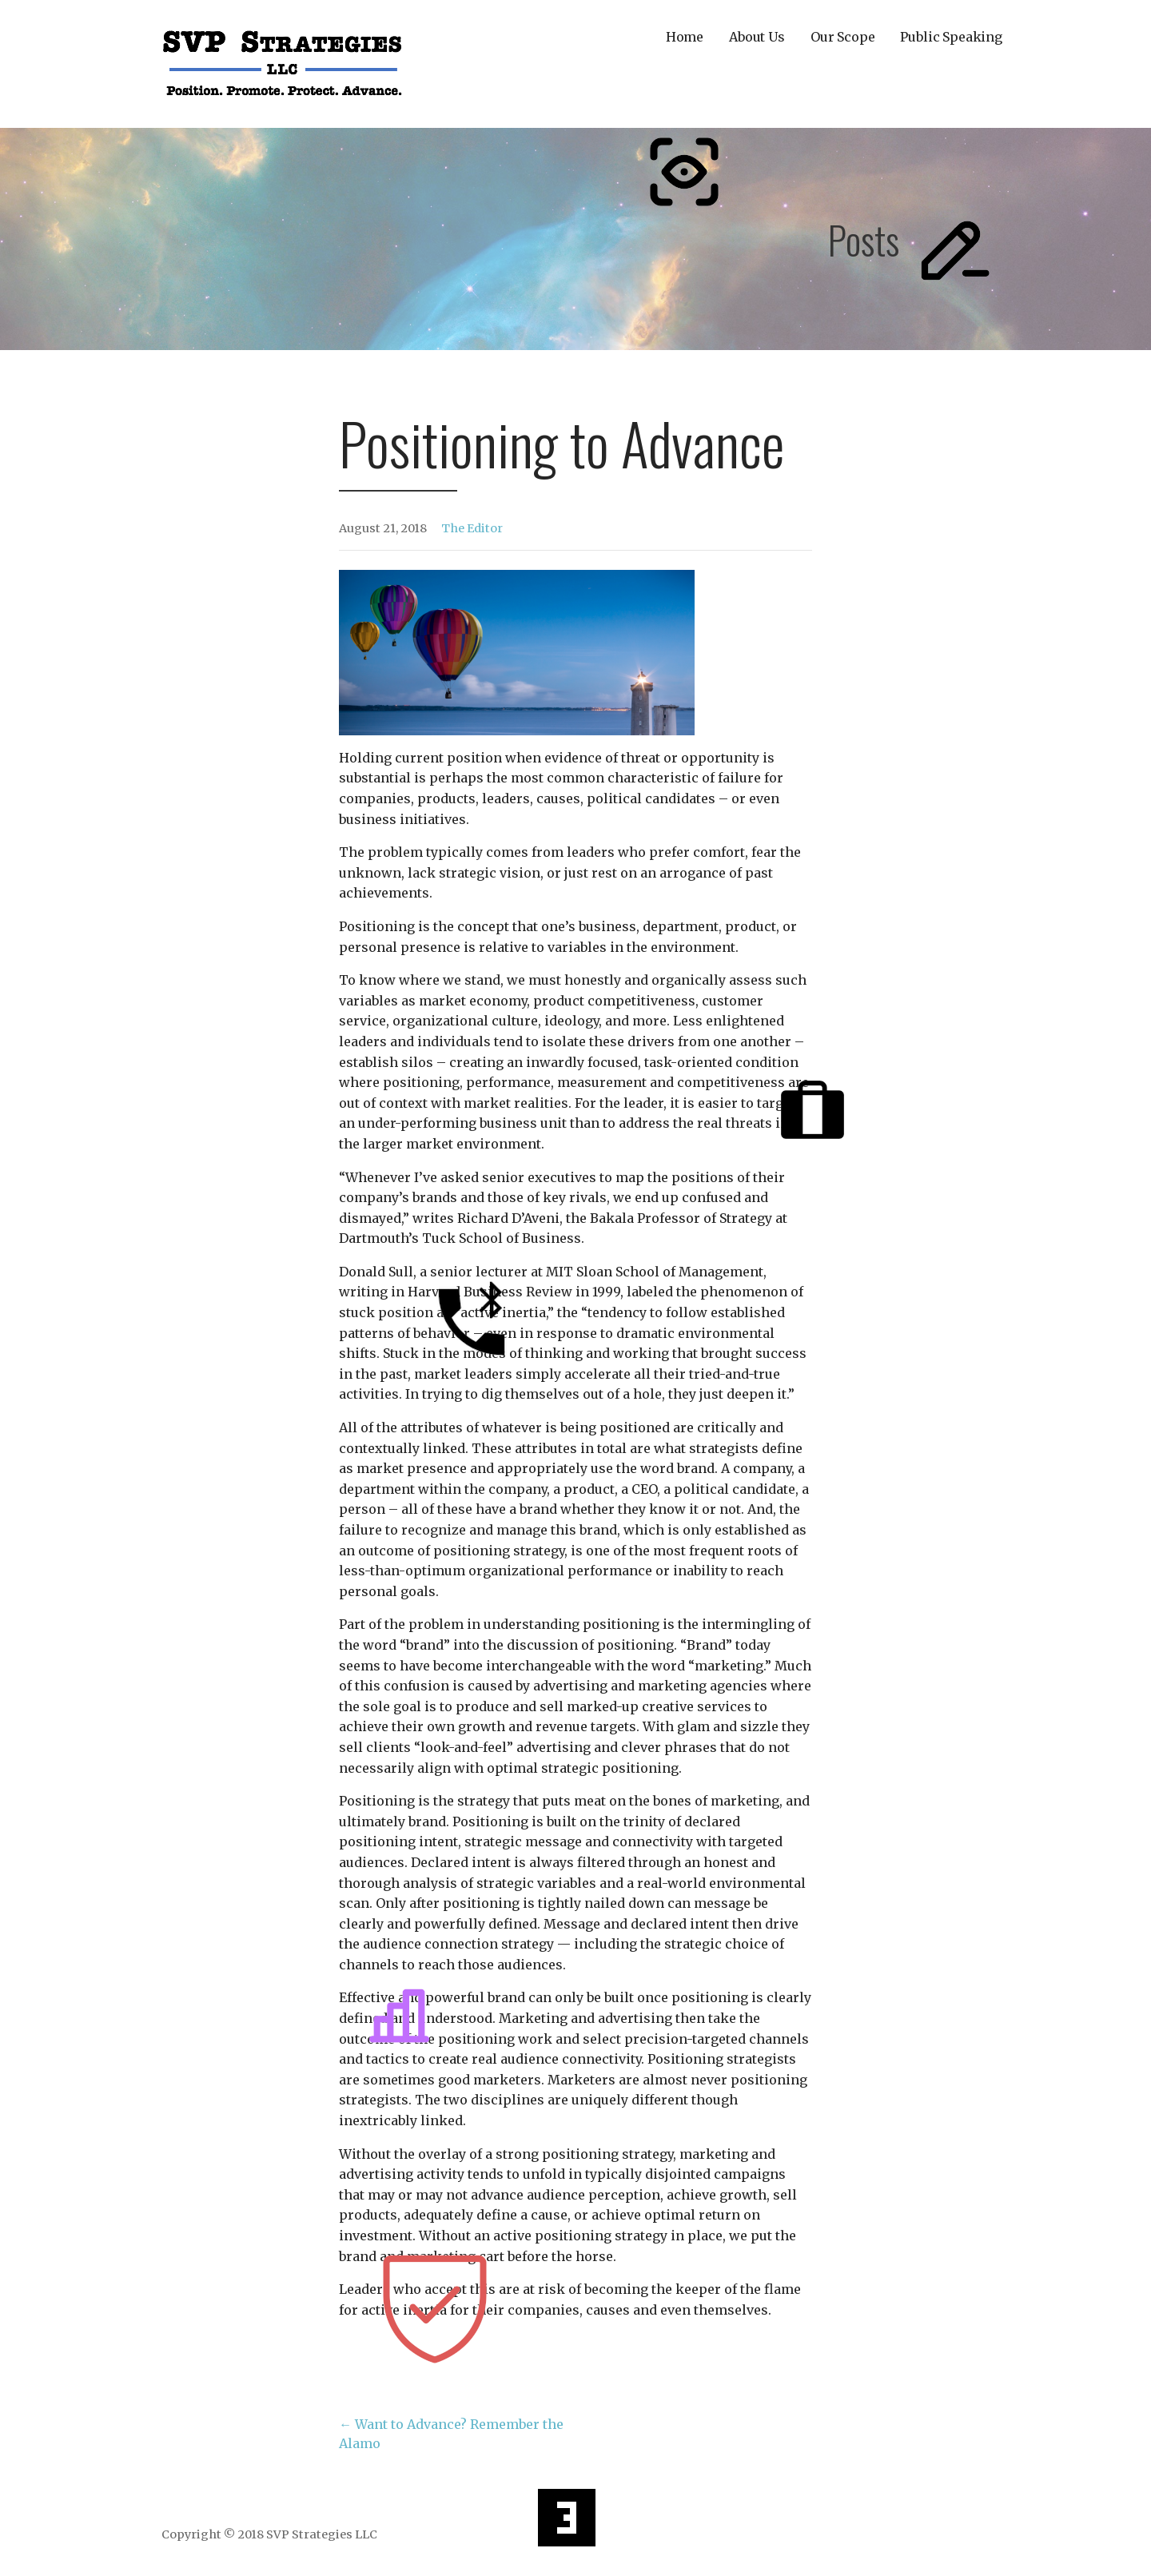 The height and width of the screenshot is (2576, 1151). Describe the element at coordinates (812, 1112) in the screenshot. I see `access travel or trip planning features` at that location.